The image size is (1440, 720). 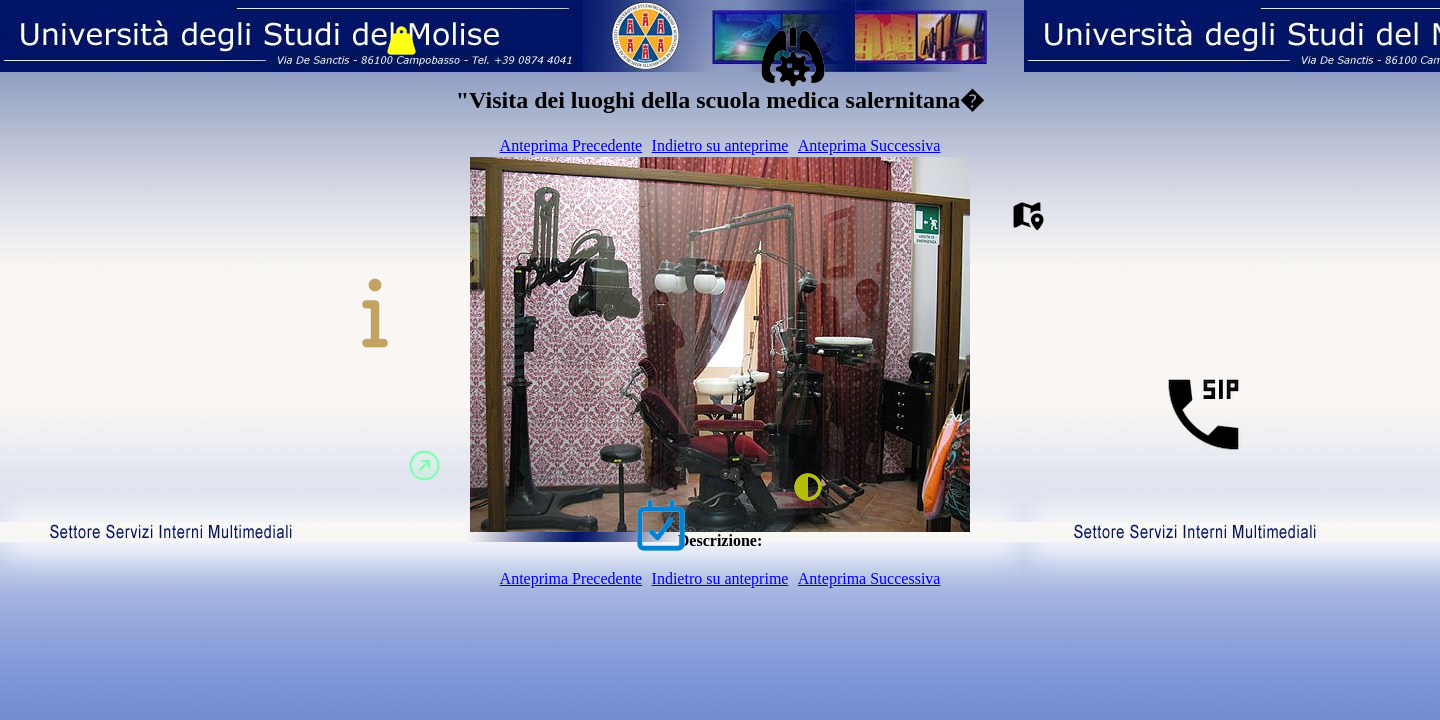 What do you see at coordinates (1027, 215) in the screenshot?
I see `view map with pinned location` at bounding box center [1027, 215].